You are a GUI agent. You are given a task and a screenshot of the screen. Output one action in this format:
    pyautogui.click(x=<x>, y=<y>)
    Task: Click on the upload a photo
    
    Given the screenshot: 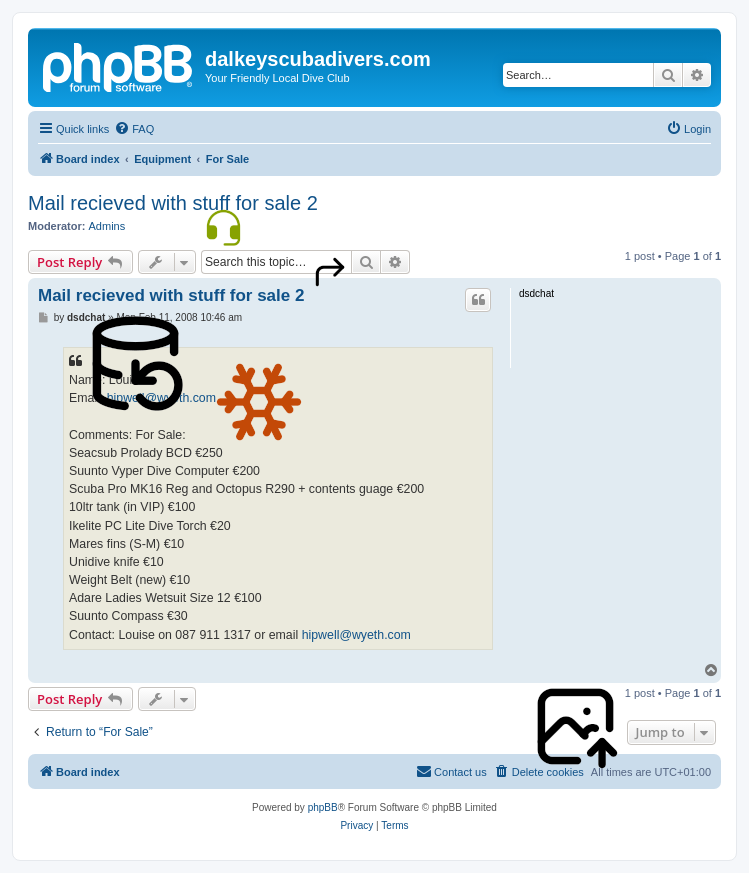 What is the action you would take?
    pyautogui.click(x=575, y=726)
    